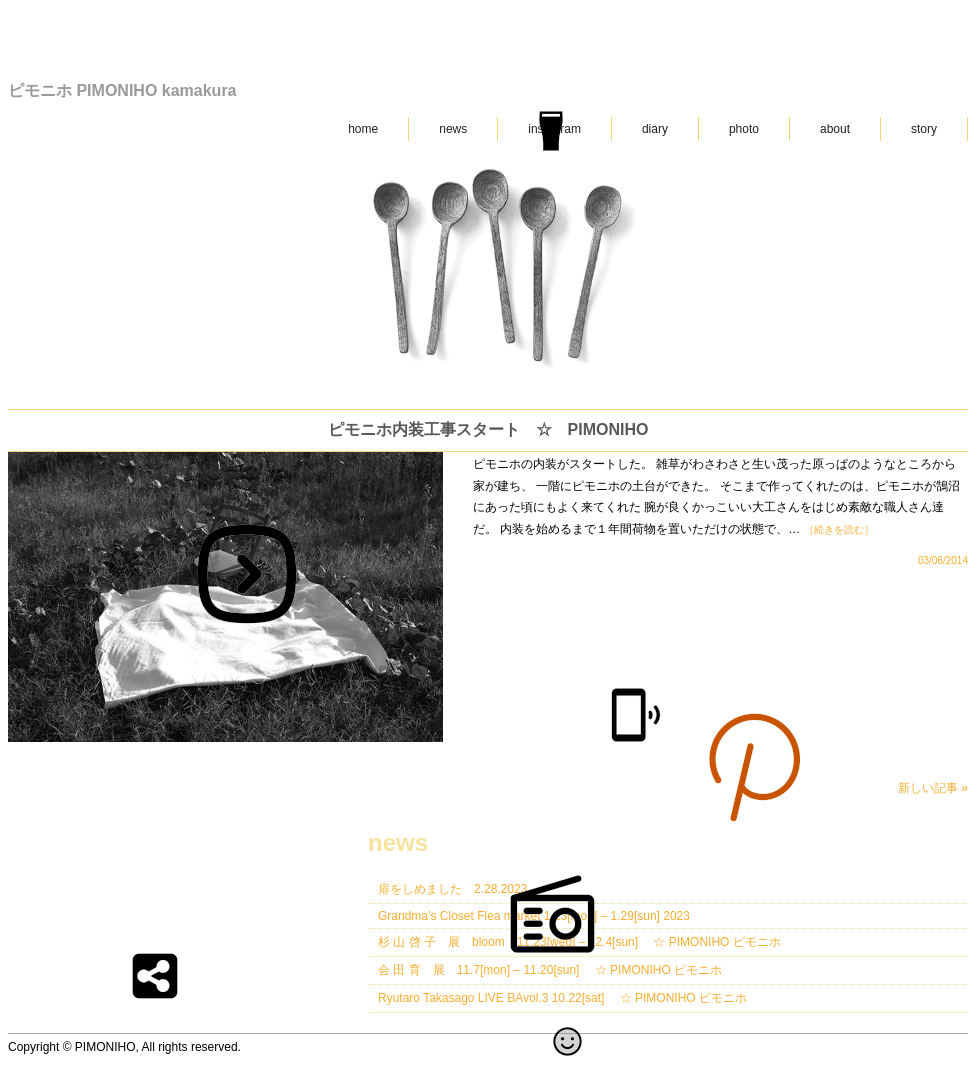  Describe the element at coordinates (636, 715) in the screenshot. I see `incoming call or notification on connected device` at that location.